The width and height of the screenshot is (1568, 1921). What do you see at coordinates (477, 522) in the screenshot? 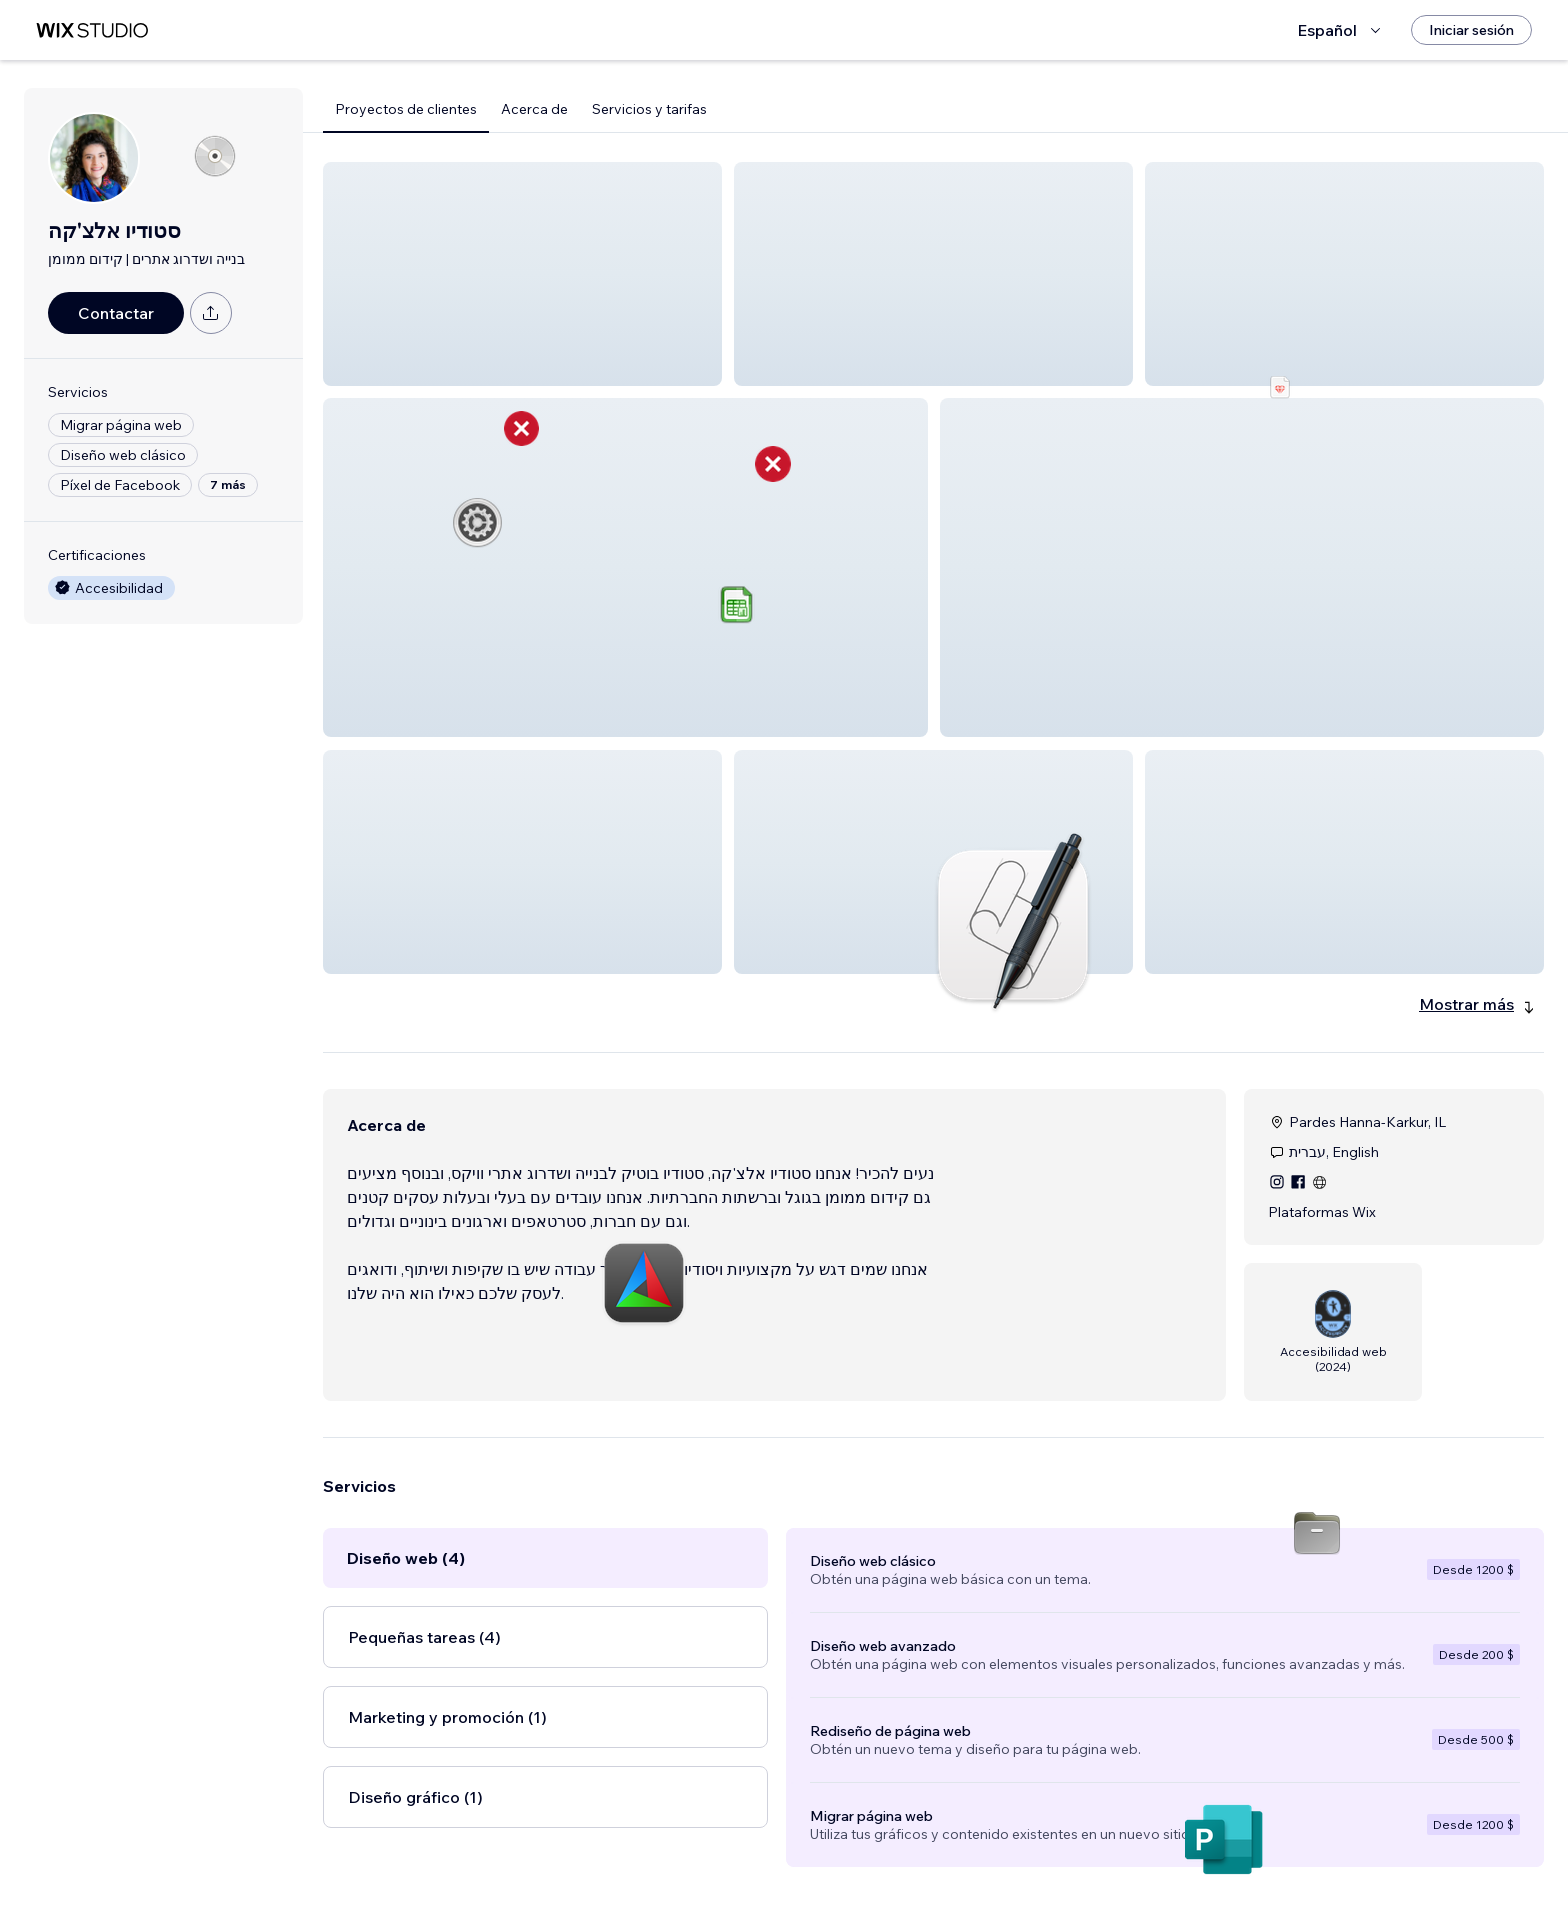
I see `view or edit item properties` at bounding box center [477, 522].